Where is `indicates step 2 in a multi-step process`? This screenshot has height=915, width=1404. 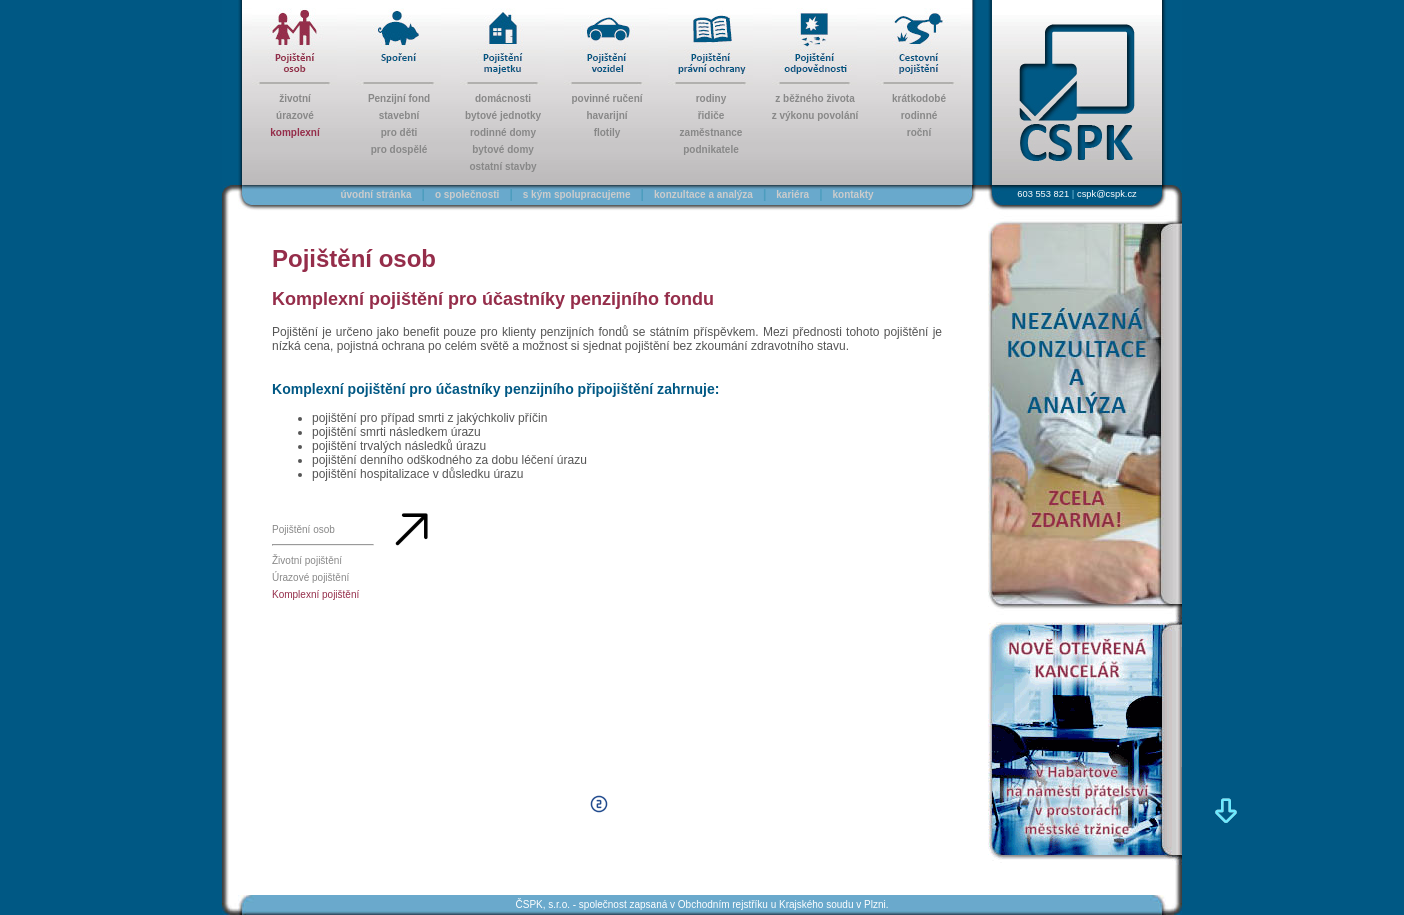 indicates step 2 in a multi-step process is located at coordinates (599, 804).